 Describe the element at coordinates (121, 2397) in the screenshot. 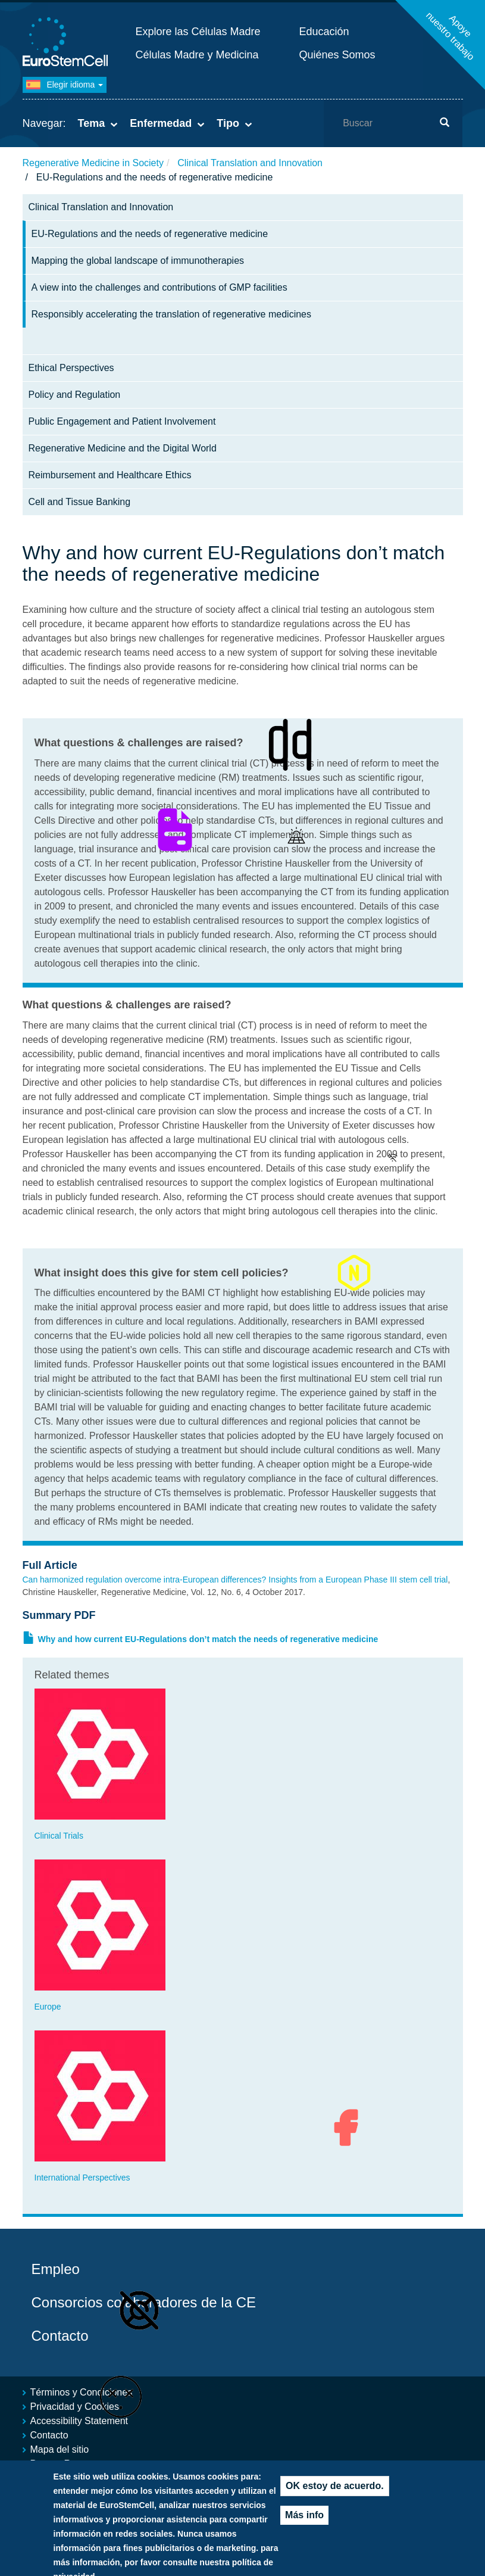

I see `indicates an error or failed action` at that location.